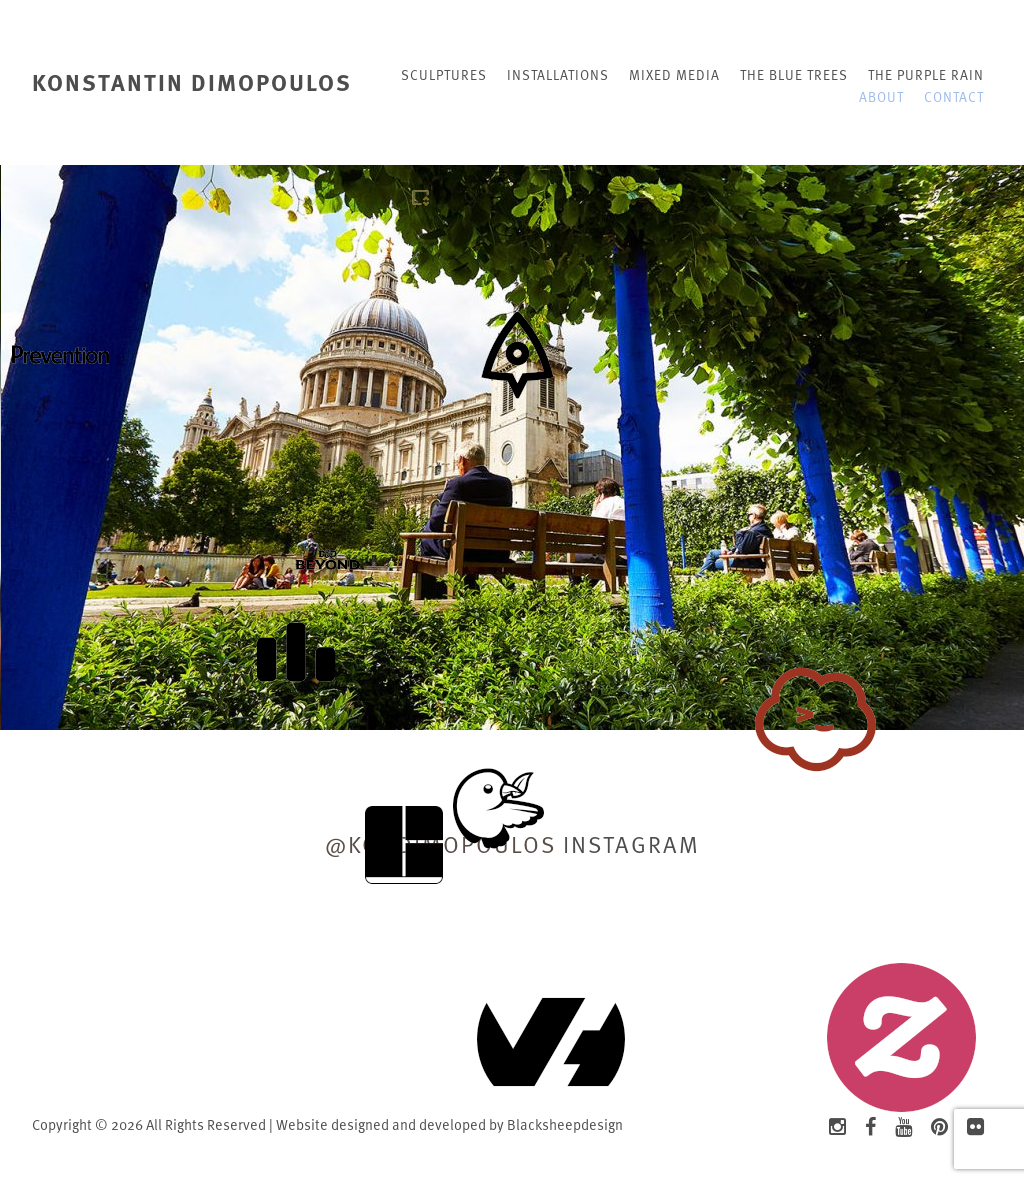  Describe the element at coordinates (327, 559) in the screenshot. I see `open D&D Beyond app or website` at that location.